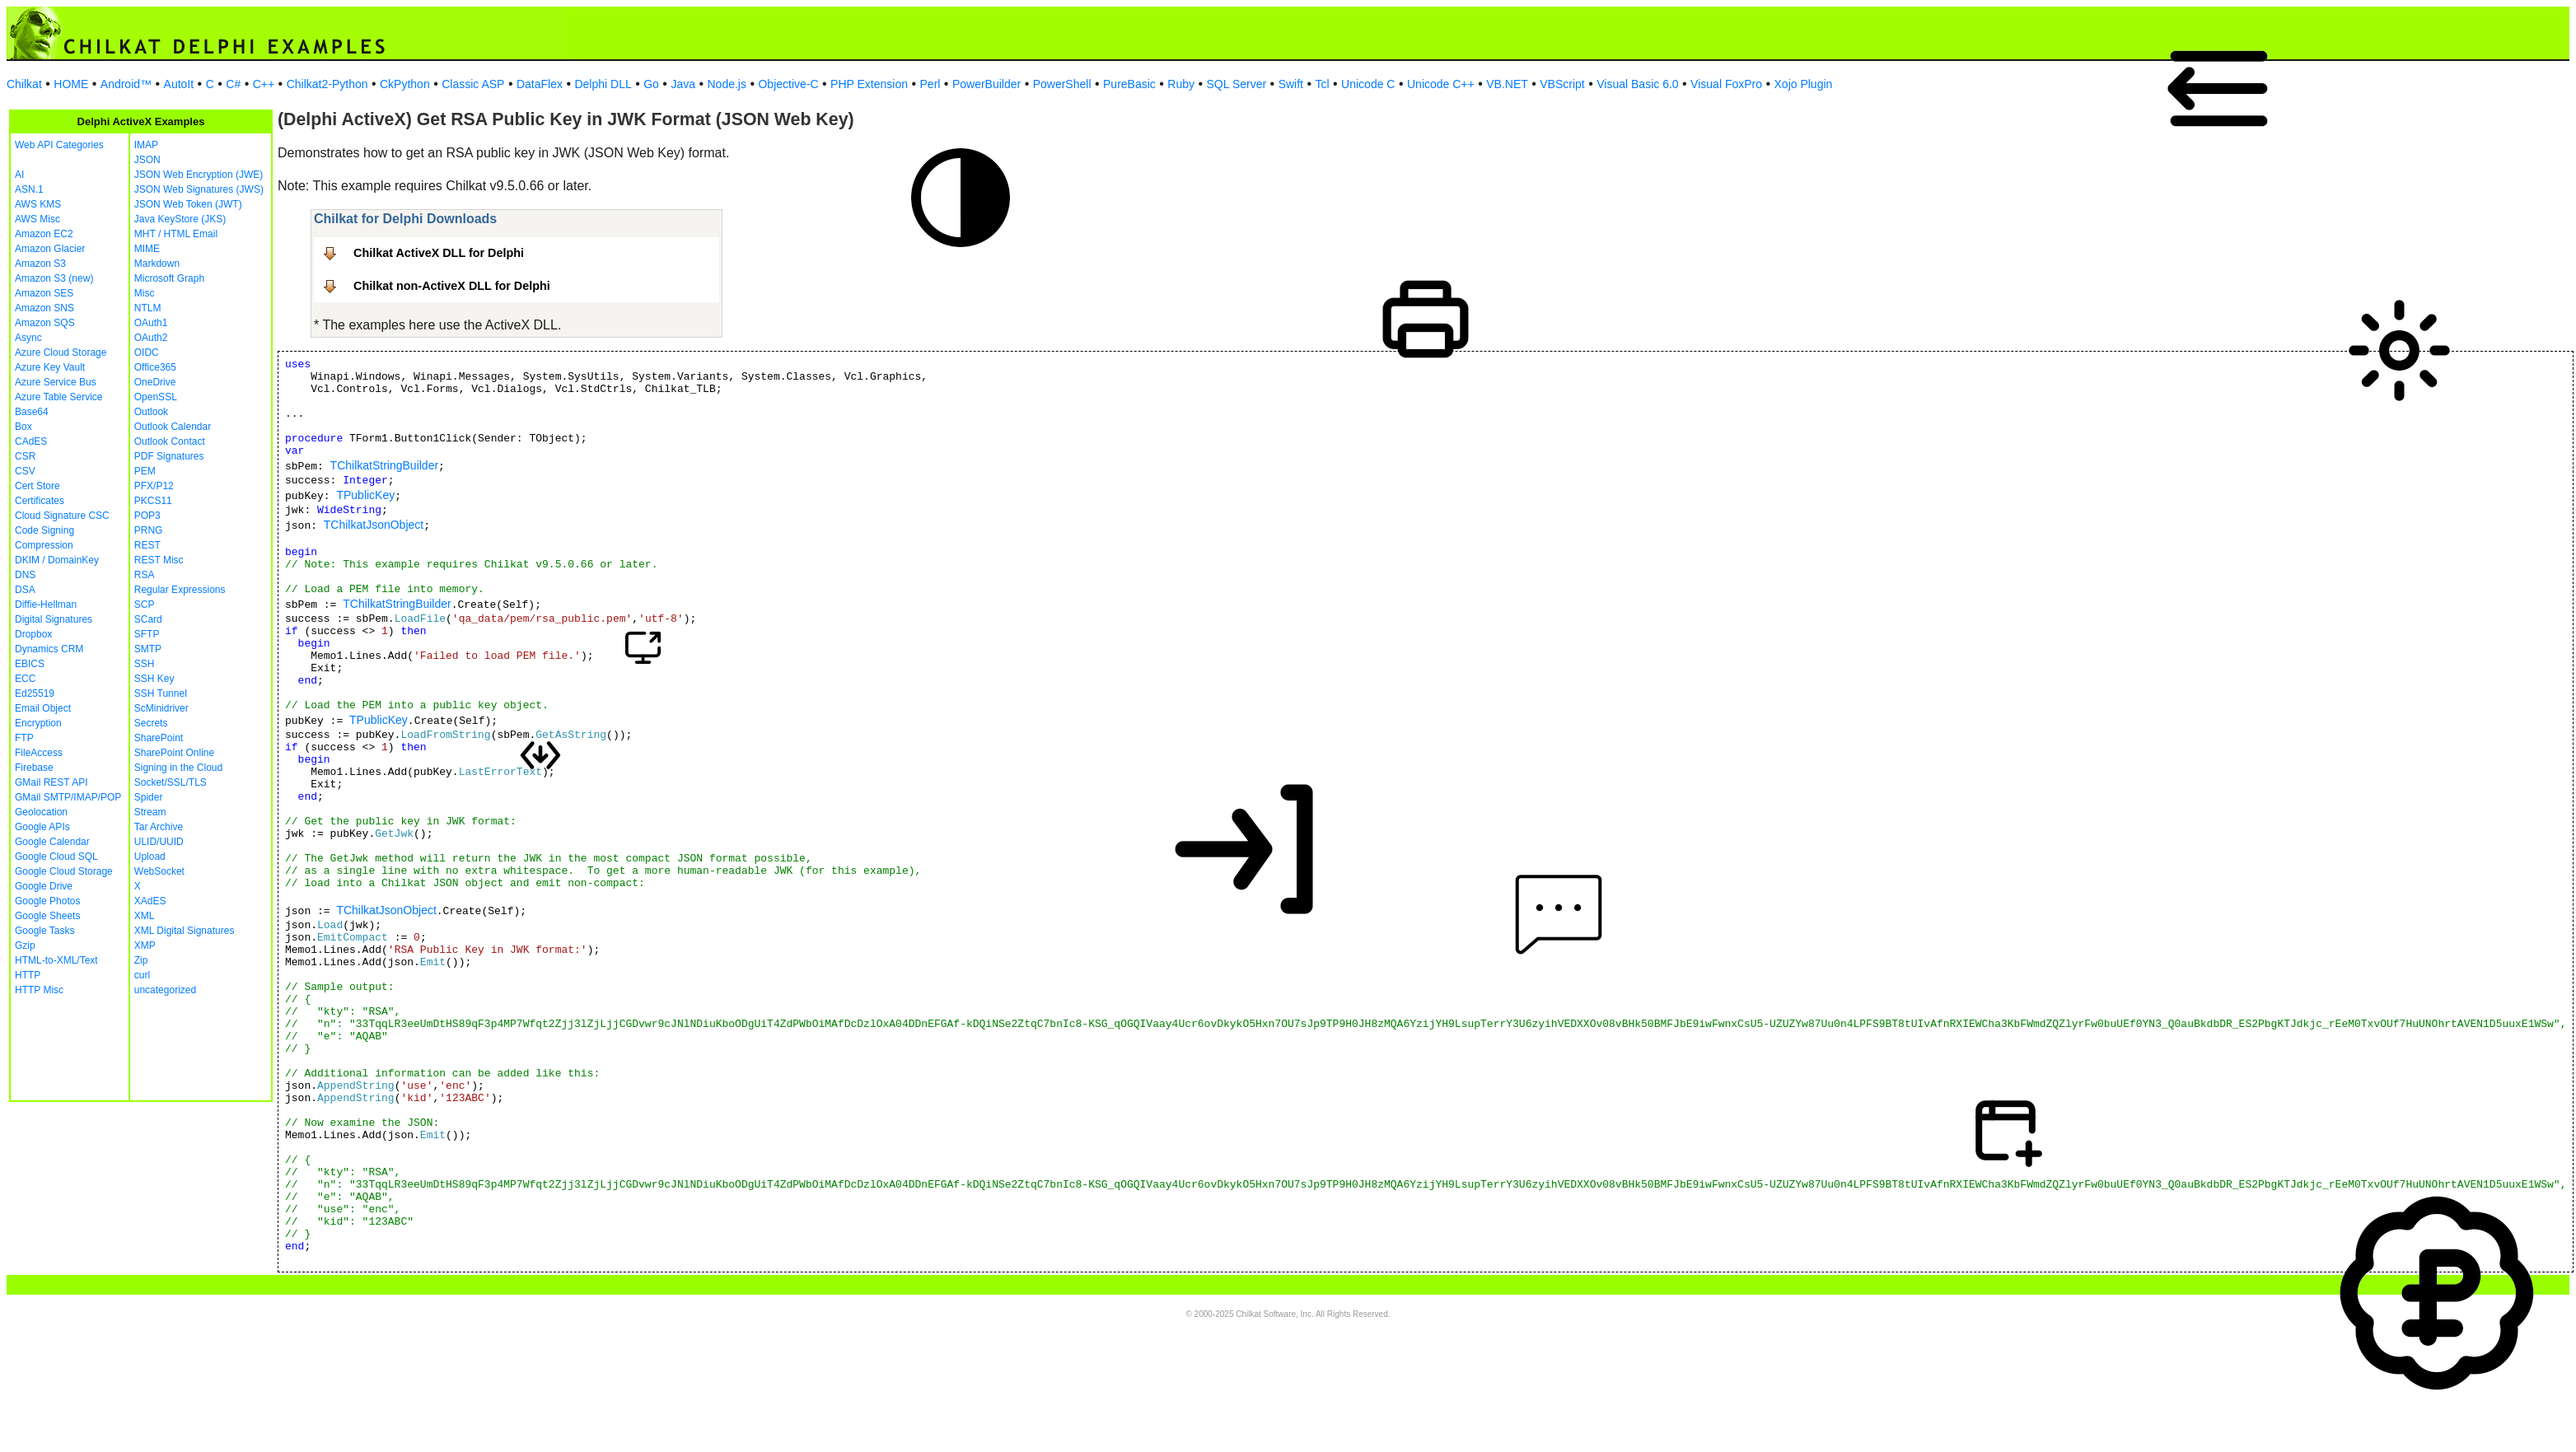 The image size is (2576, 1452). I want to click on open a new browser tab, so click(2005, 1130).